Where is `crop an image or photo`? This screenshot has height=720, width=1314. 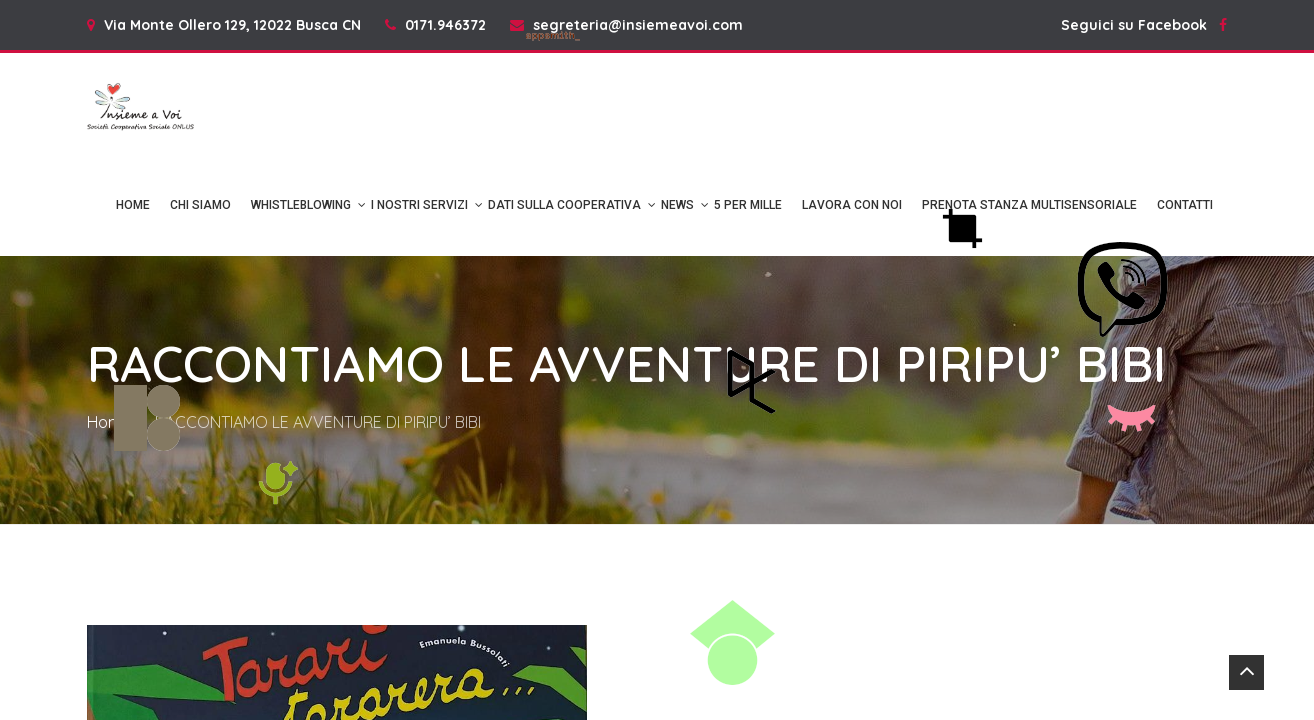 crop an image or photo is located at coordinates (962, 228).